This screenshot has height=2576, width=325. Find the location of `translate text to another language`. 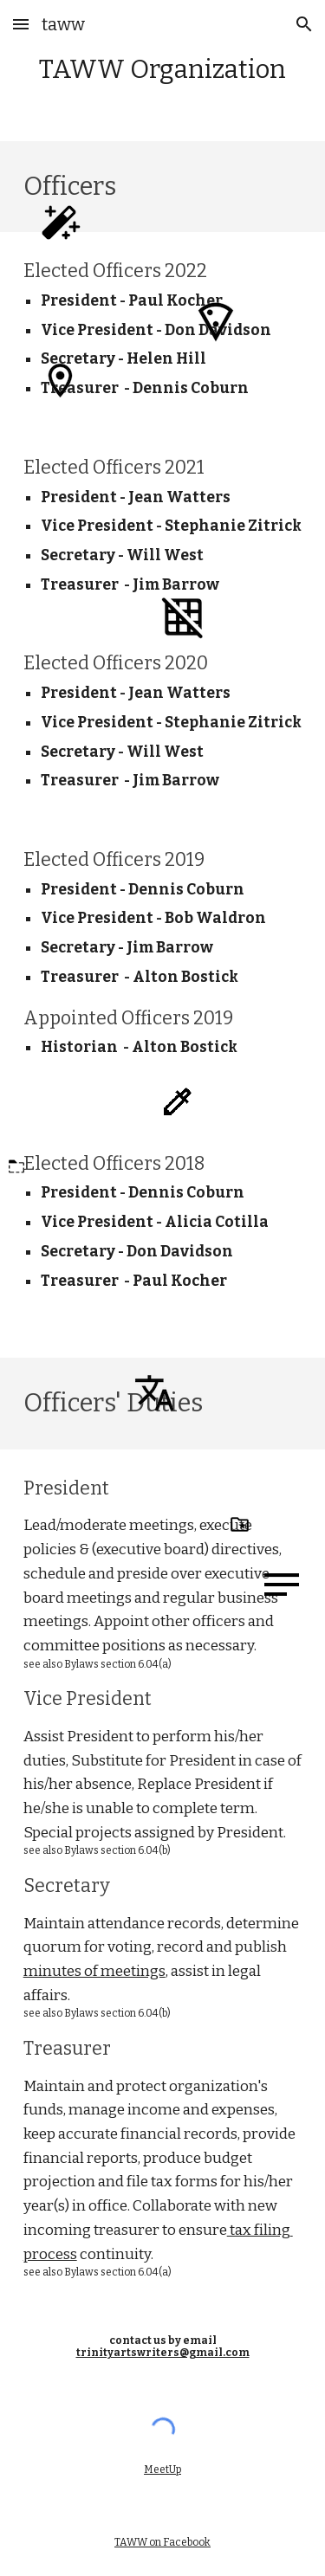

translate text to another language is located at coordinates (154, 1392).